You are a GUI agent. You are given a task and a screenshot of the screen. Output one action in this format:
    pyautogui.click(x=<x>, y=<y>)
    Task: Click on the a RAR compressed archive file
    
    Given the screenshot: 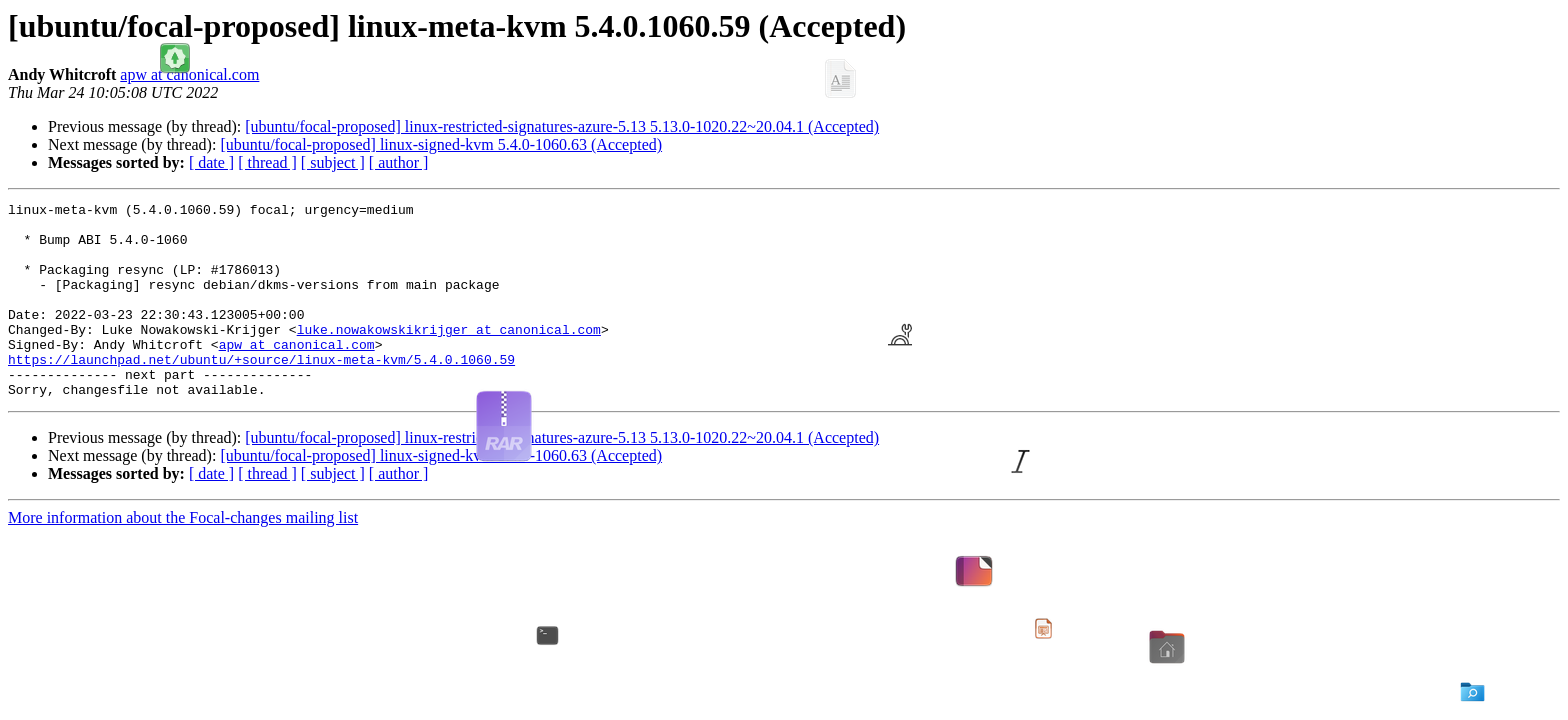 What is the action you would take?
    pyautogui.click(x=504, y=426)
    